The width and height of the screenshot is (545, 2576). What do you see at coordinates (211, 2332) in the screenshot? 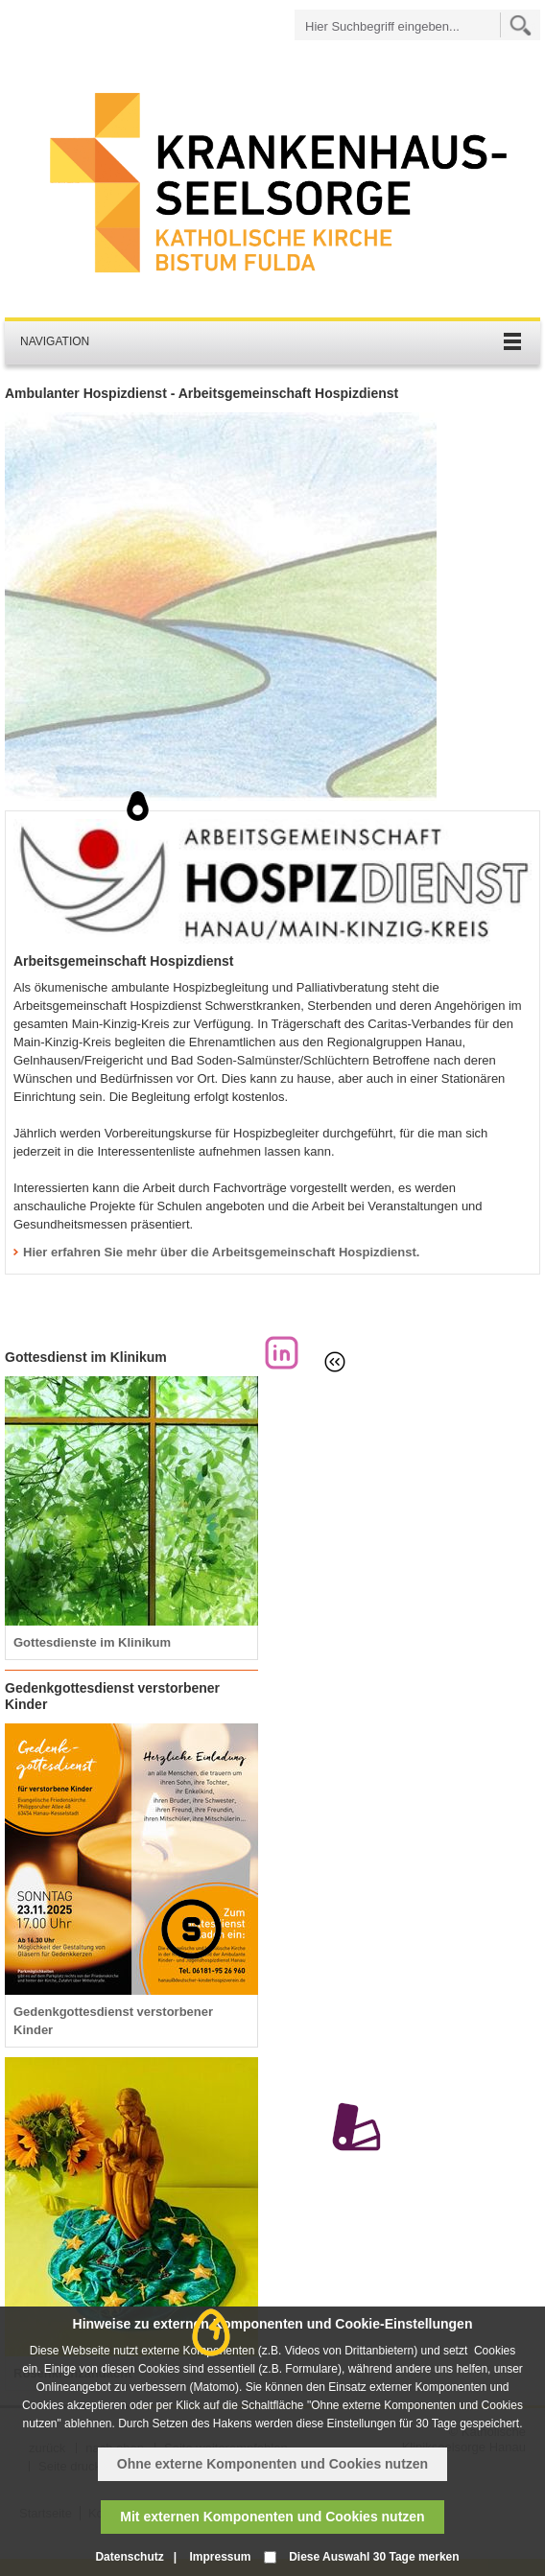
I see `indicates a cracked or broken item` at bounding box center [211, 2332].